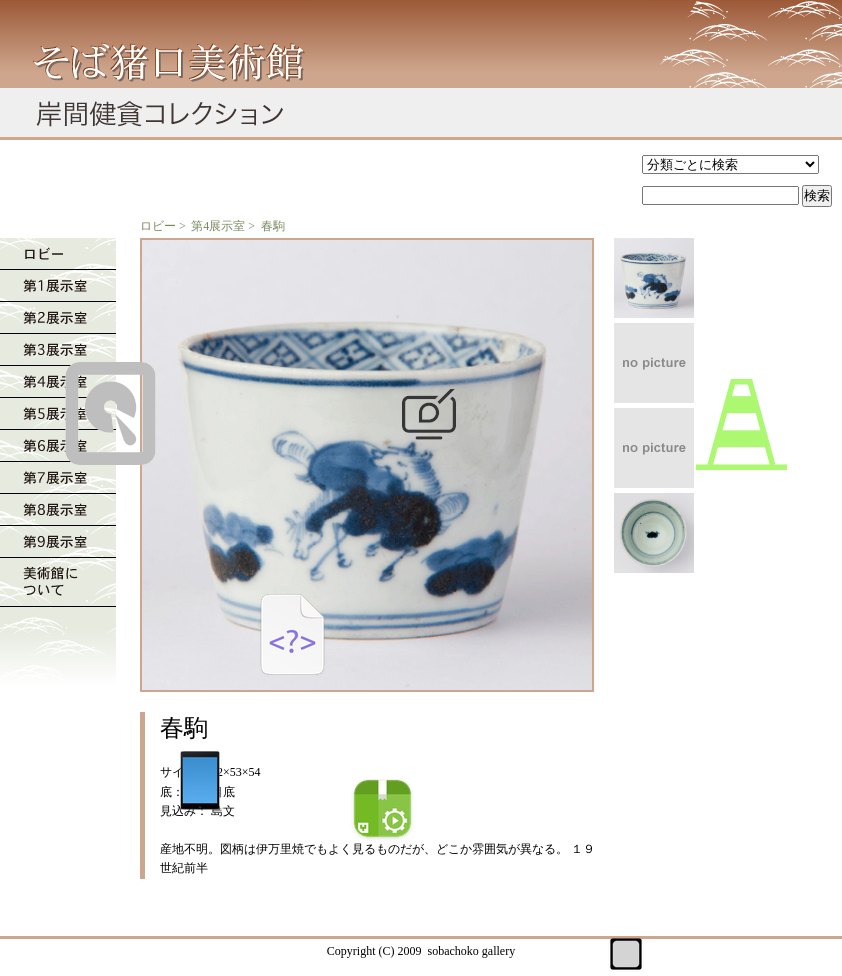 The width and height of the screenshot is (842, 976). I want to click on a php source code file, so click(292, 634).